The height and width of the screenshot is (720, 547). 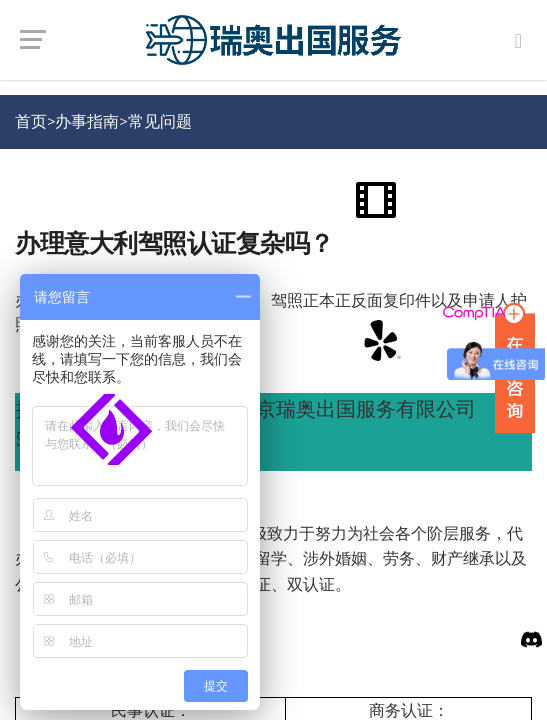 I want to click on visit sourceforge website, so click(x=111, y=429).